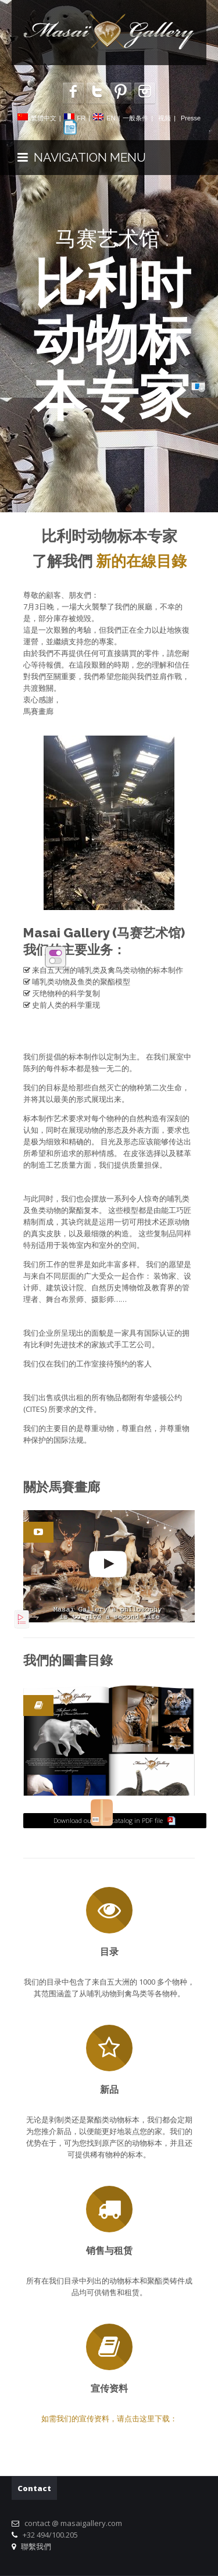 The width and height of the screenshot is (218, 2576). What do you see at coordinates (55, 957) in the screenshot?
I see `open unity tweak tool settings` at bounding box center [55, 957].